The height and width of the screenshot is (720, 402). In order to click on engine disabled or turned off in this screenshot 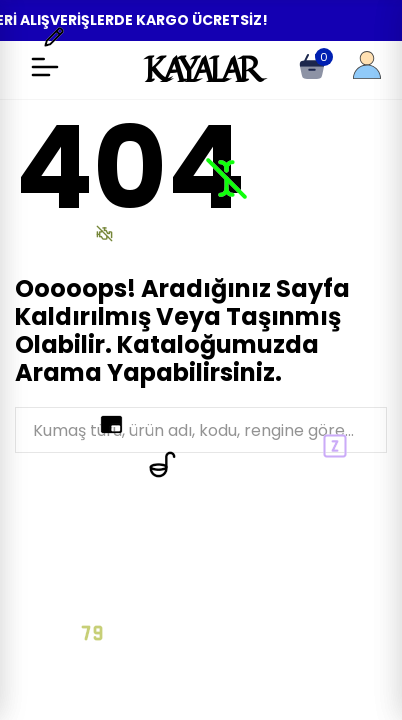, I will do `click(104, 233)`.